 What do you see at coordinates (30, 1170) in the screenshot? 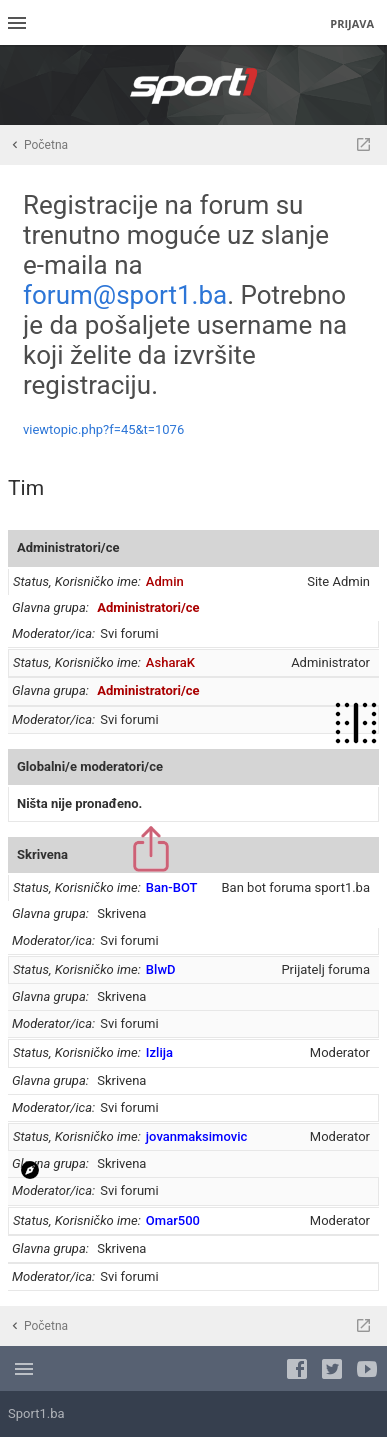
I see `access navigation or direction features` at bounding box center [30, 1170].